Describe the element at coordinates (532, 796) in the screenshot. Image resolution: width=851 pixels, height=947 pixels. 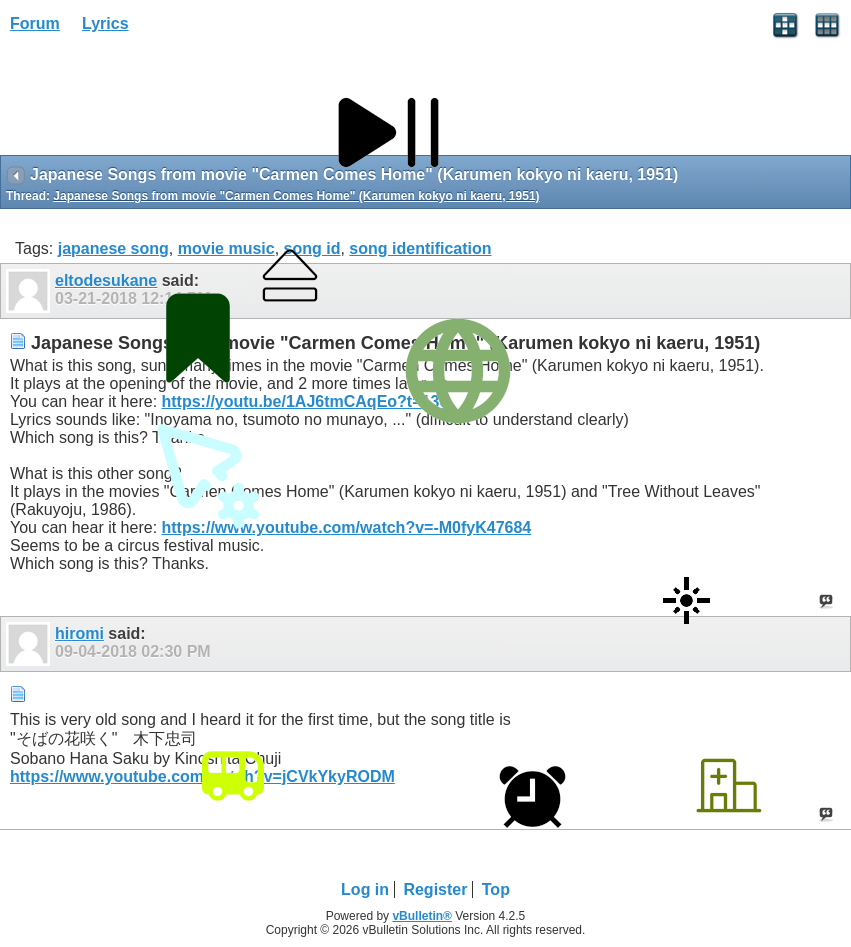
I see `set or manage alarms` at that location.